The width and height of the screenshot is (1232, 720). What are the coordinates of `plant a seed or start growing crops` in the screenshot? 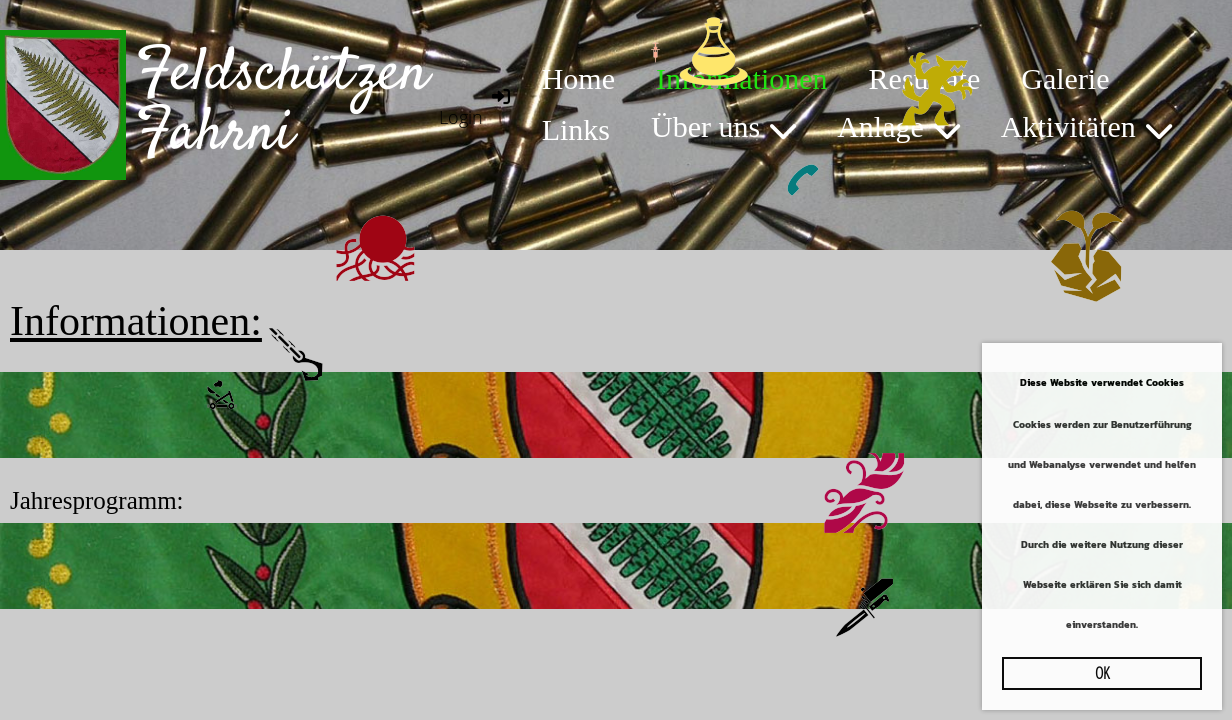 It's located at (1089, 256).